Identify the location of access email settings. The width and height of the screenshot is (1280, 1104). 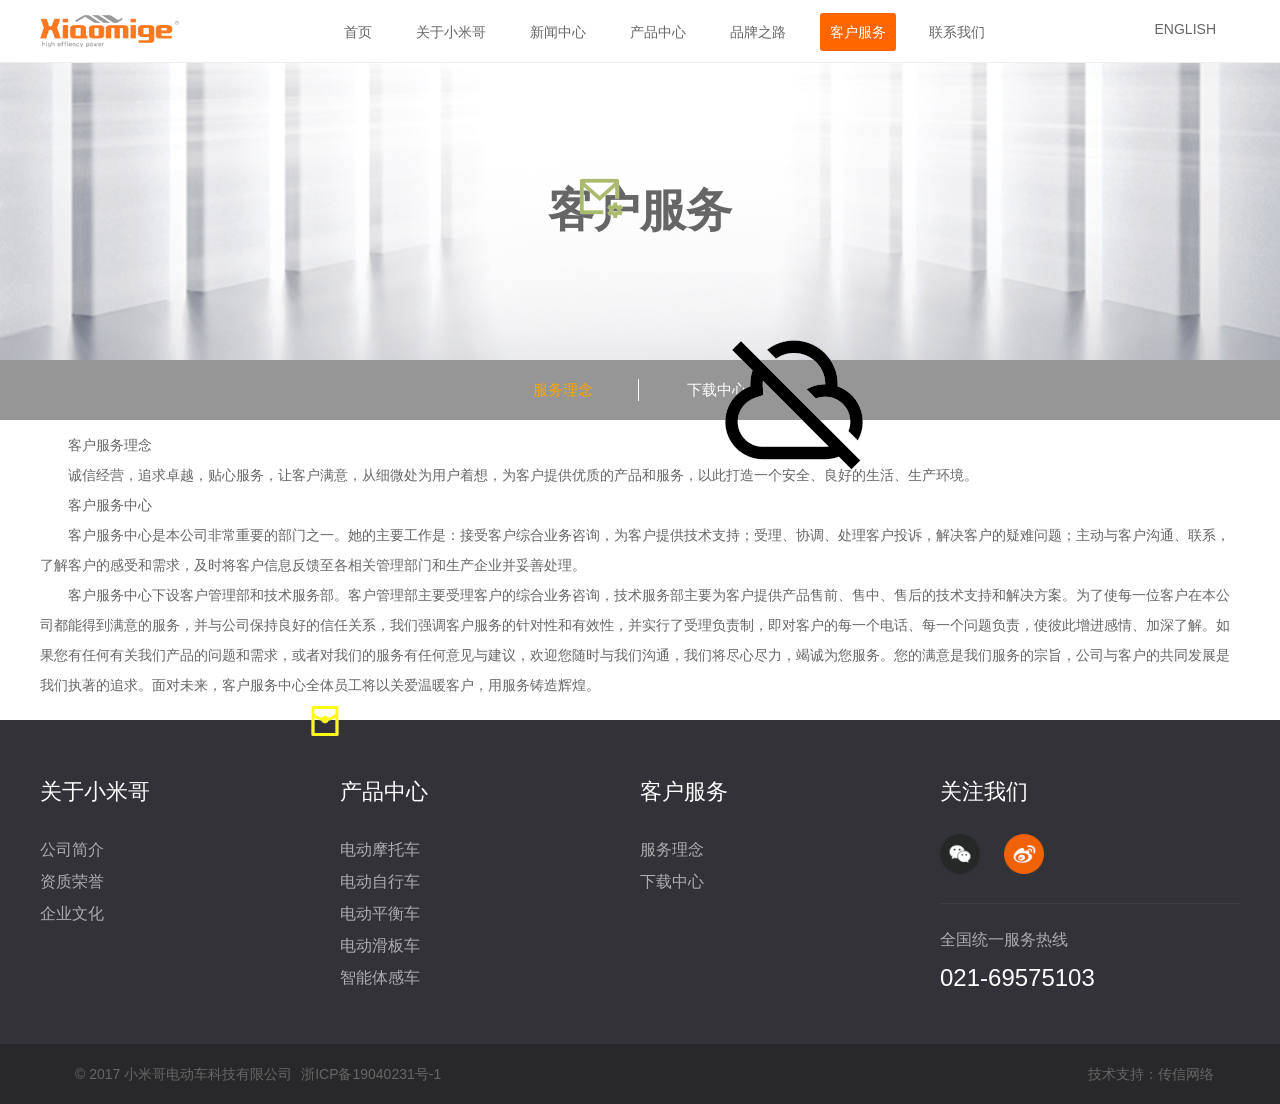
(599, 196).